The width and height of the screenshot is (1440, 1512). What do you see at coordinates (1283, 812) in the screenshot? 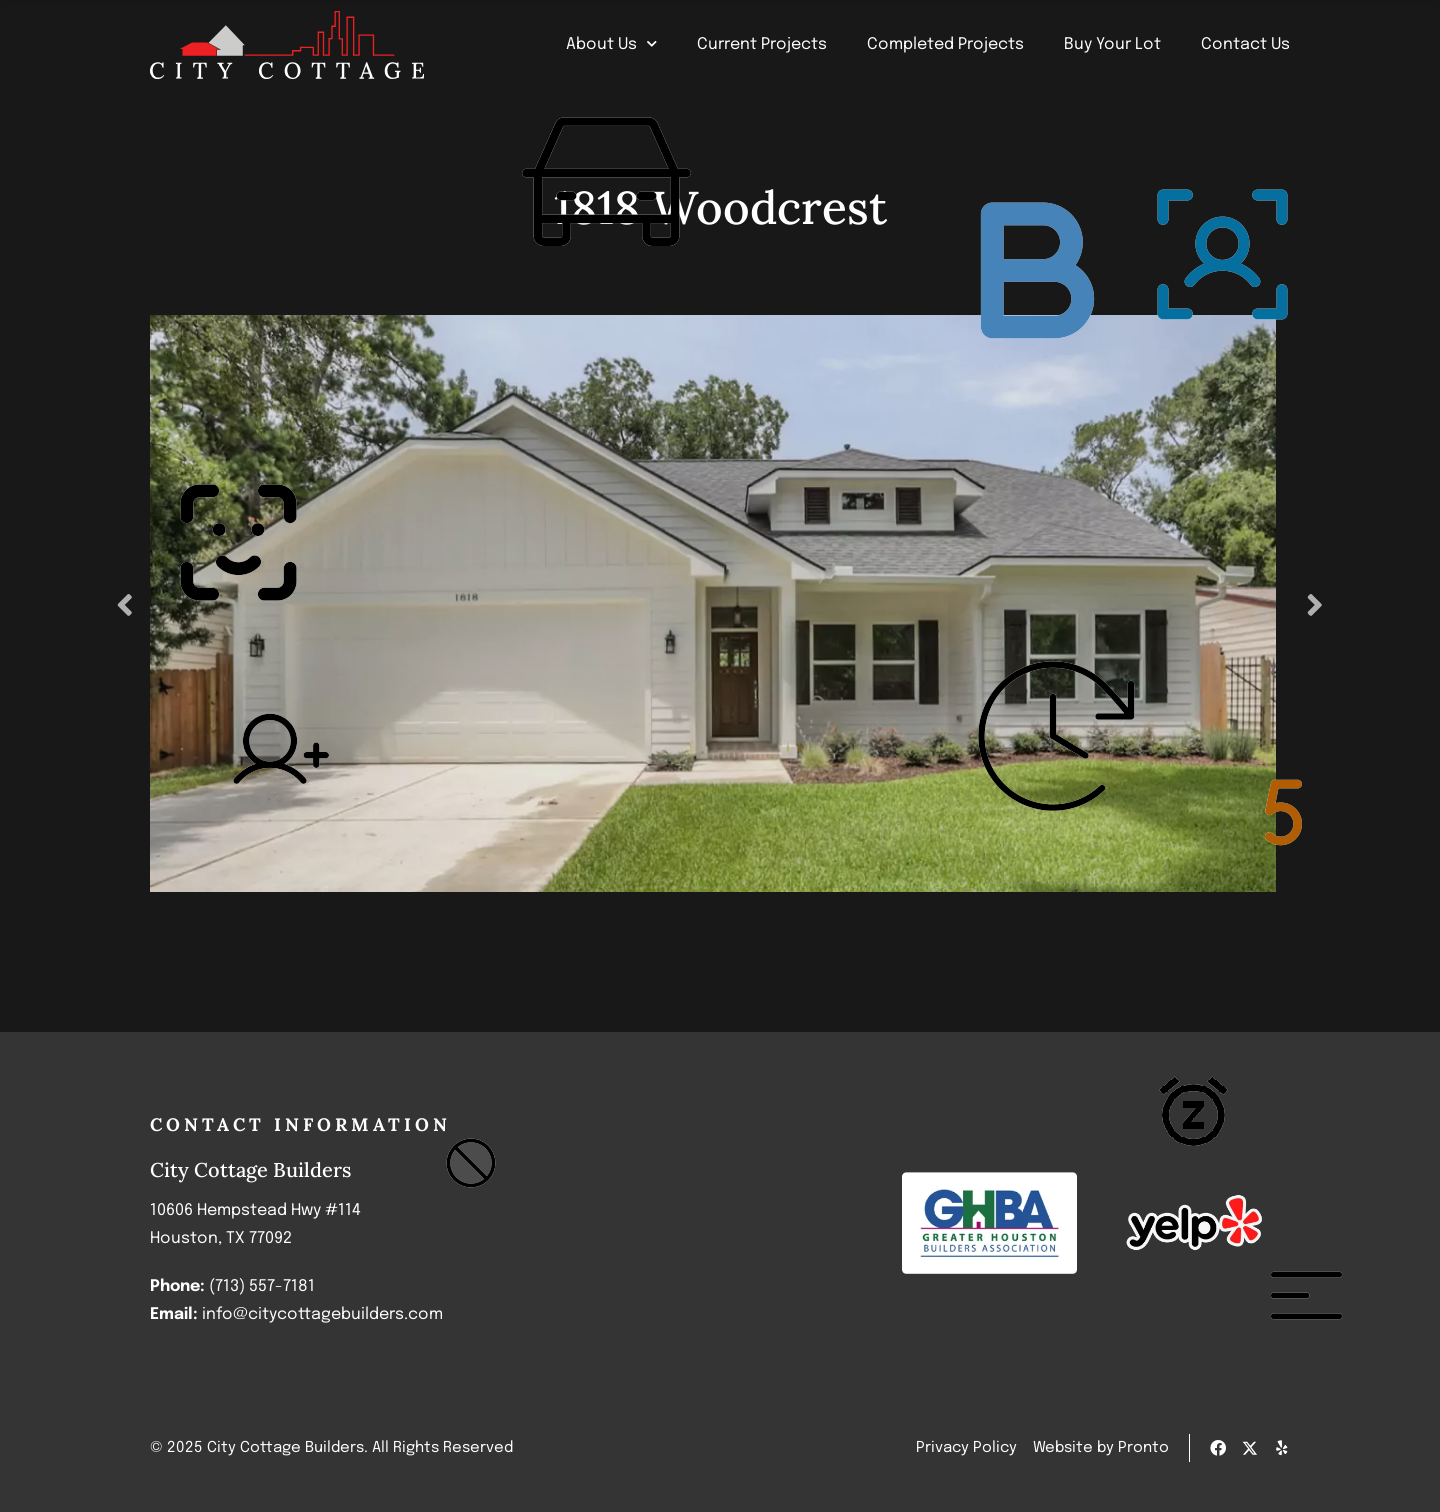
I see `indicates the number five in a list or sequence` at bounding box center [1283, 812].